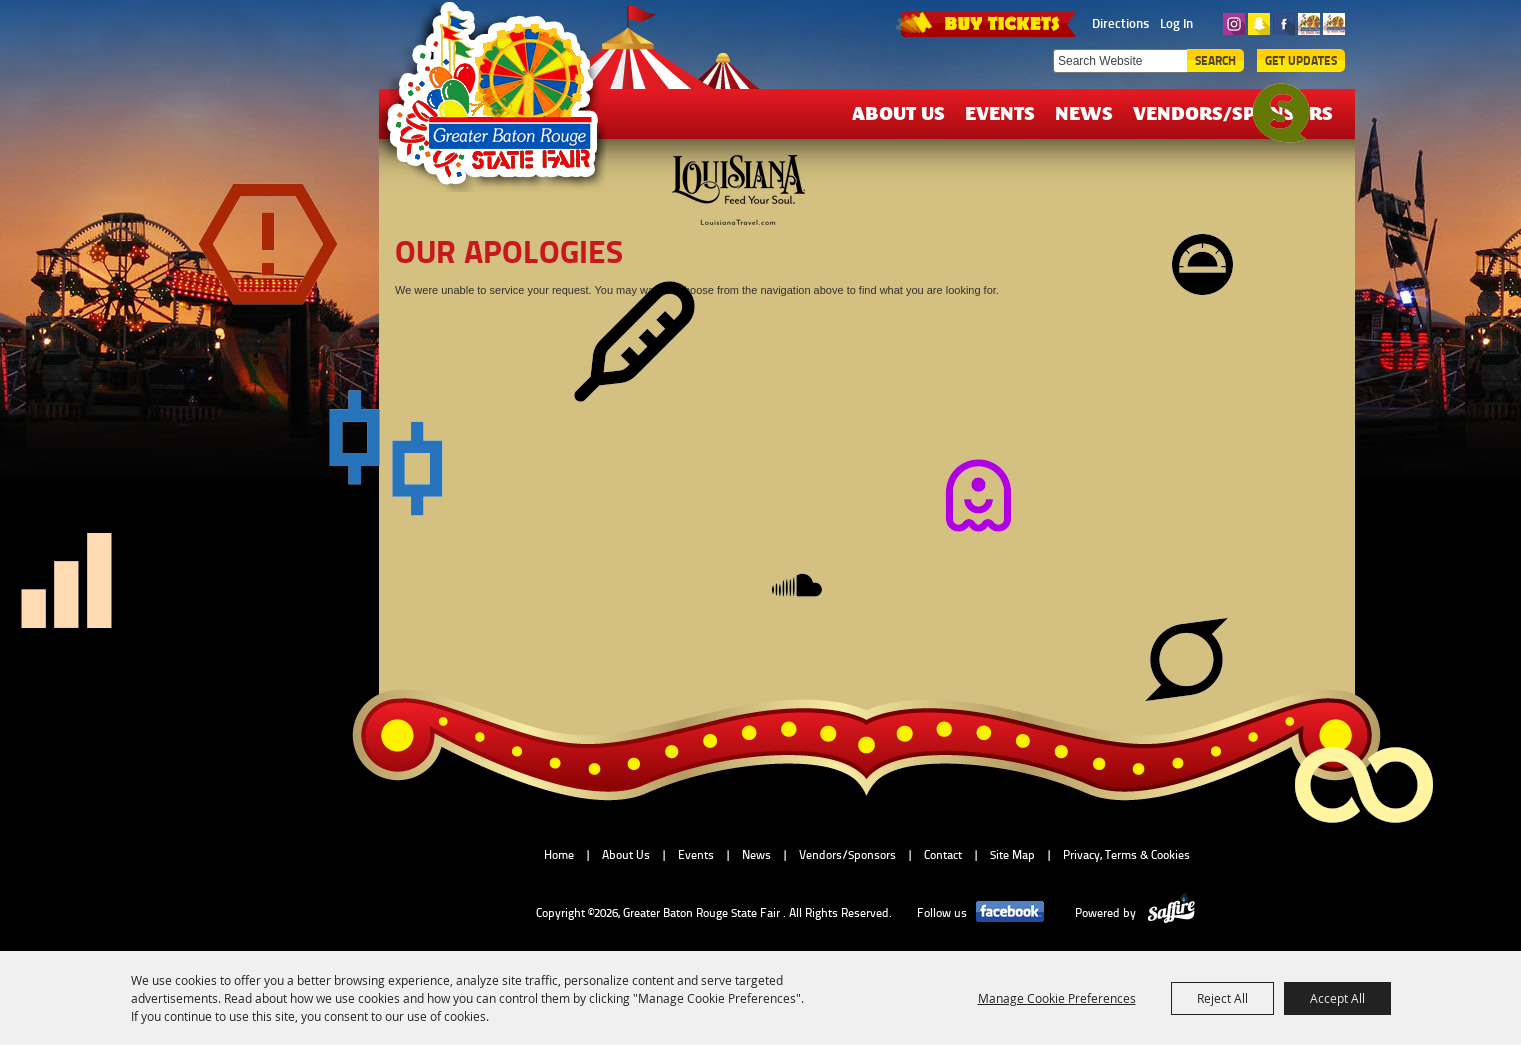 This screenshot has height=1045, width=1521. Describe the element at coordinates (386, 453) in the screenshot. I see `view stock market data` at that location.